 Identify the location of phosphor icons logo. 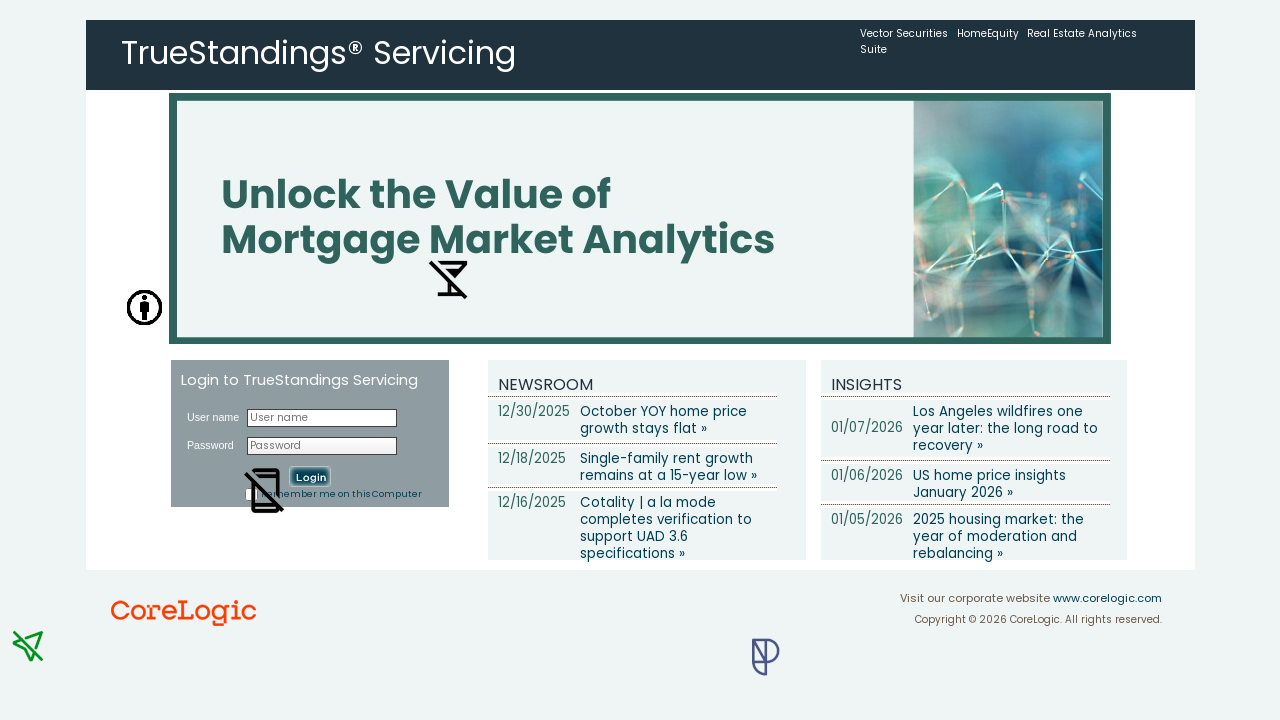
(763, 655).